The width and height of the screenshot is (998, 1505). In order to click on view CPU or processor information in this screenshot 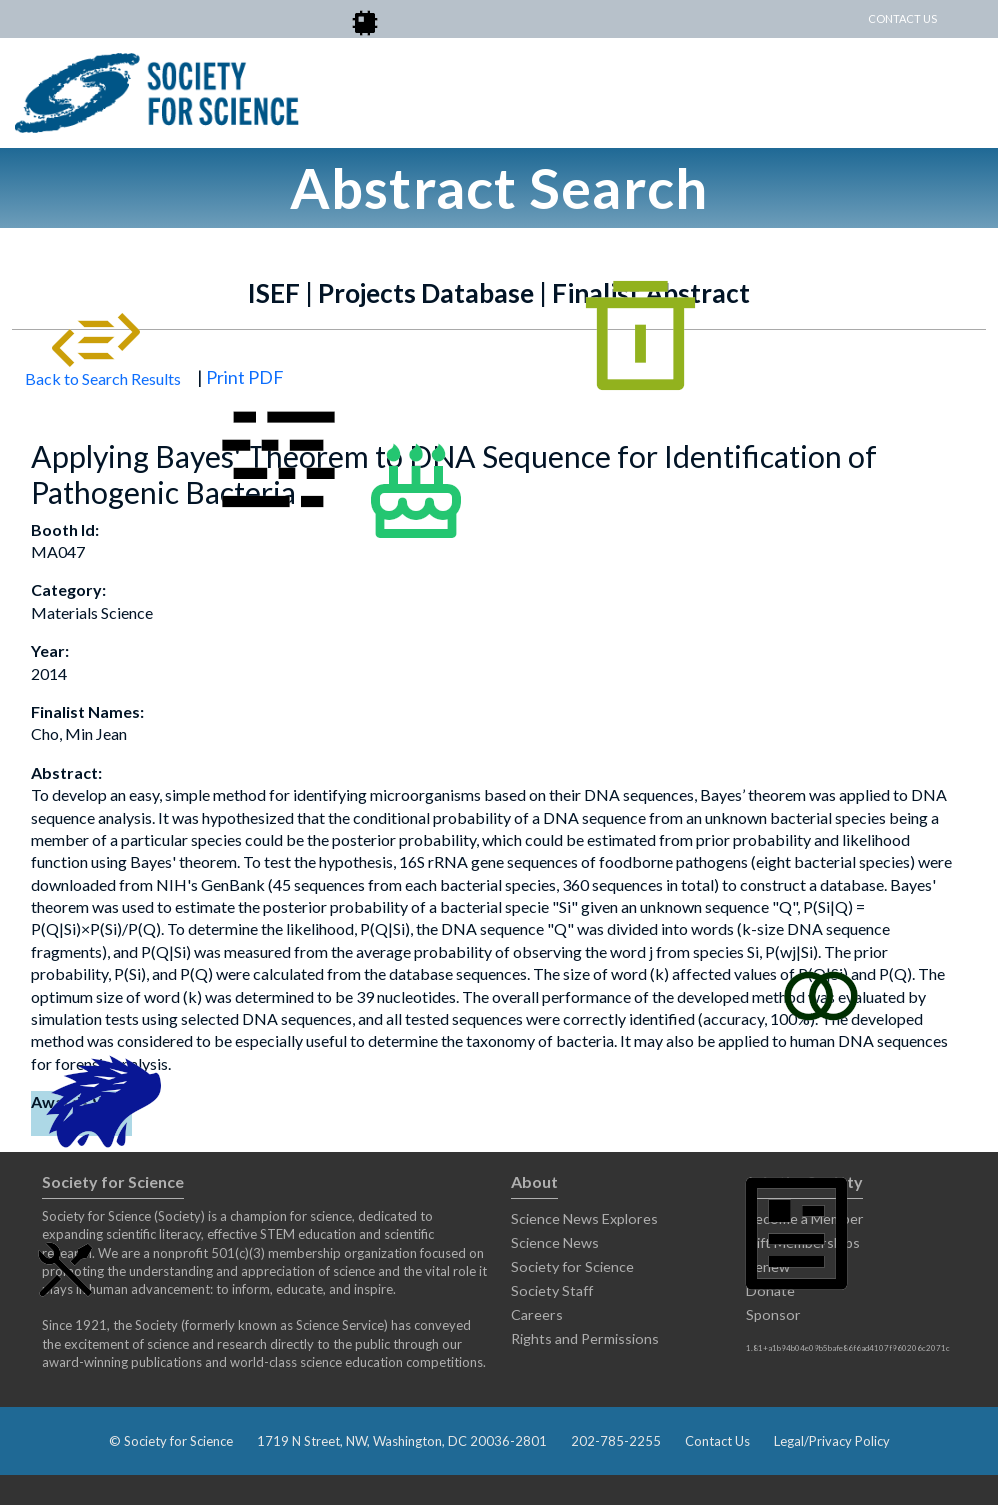, I will do `click(365, 23)`.